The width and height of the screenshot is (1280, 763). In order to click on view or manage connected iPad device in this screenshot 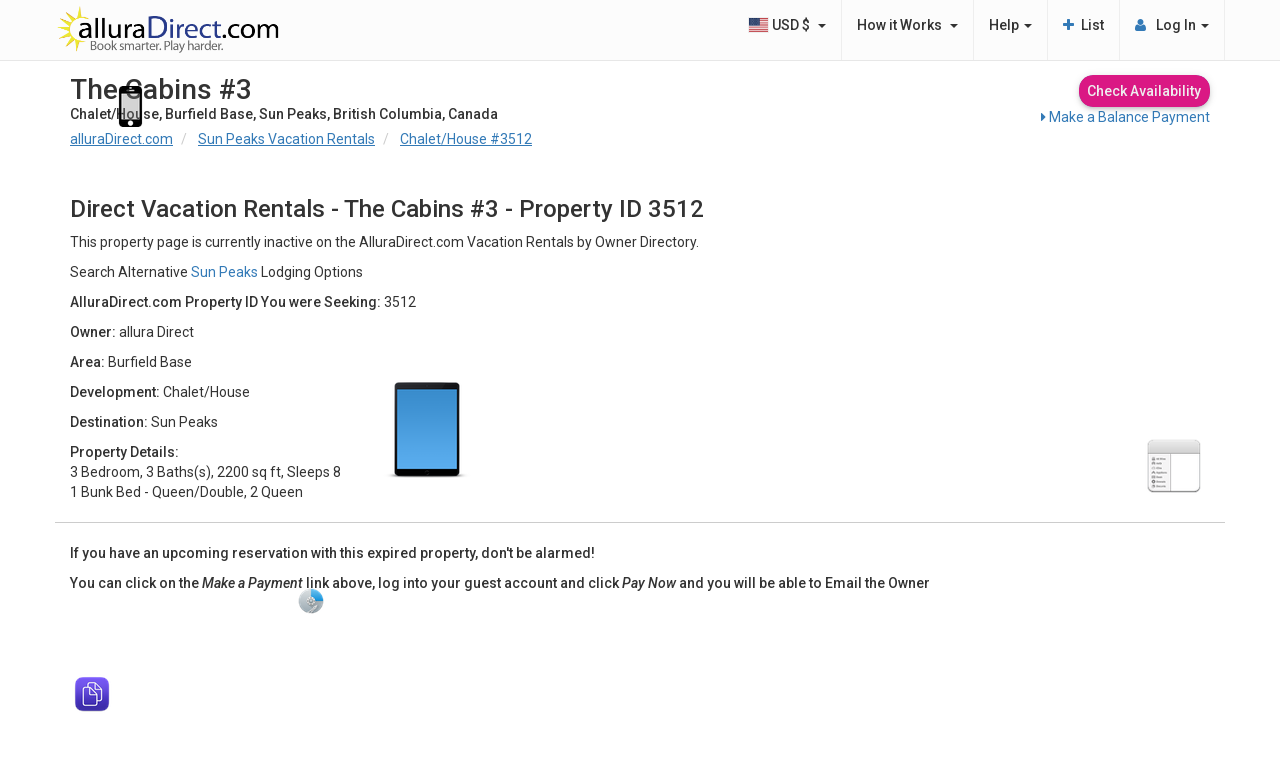, I will do `click(427, 430)`.